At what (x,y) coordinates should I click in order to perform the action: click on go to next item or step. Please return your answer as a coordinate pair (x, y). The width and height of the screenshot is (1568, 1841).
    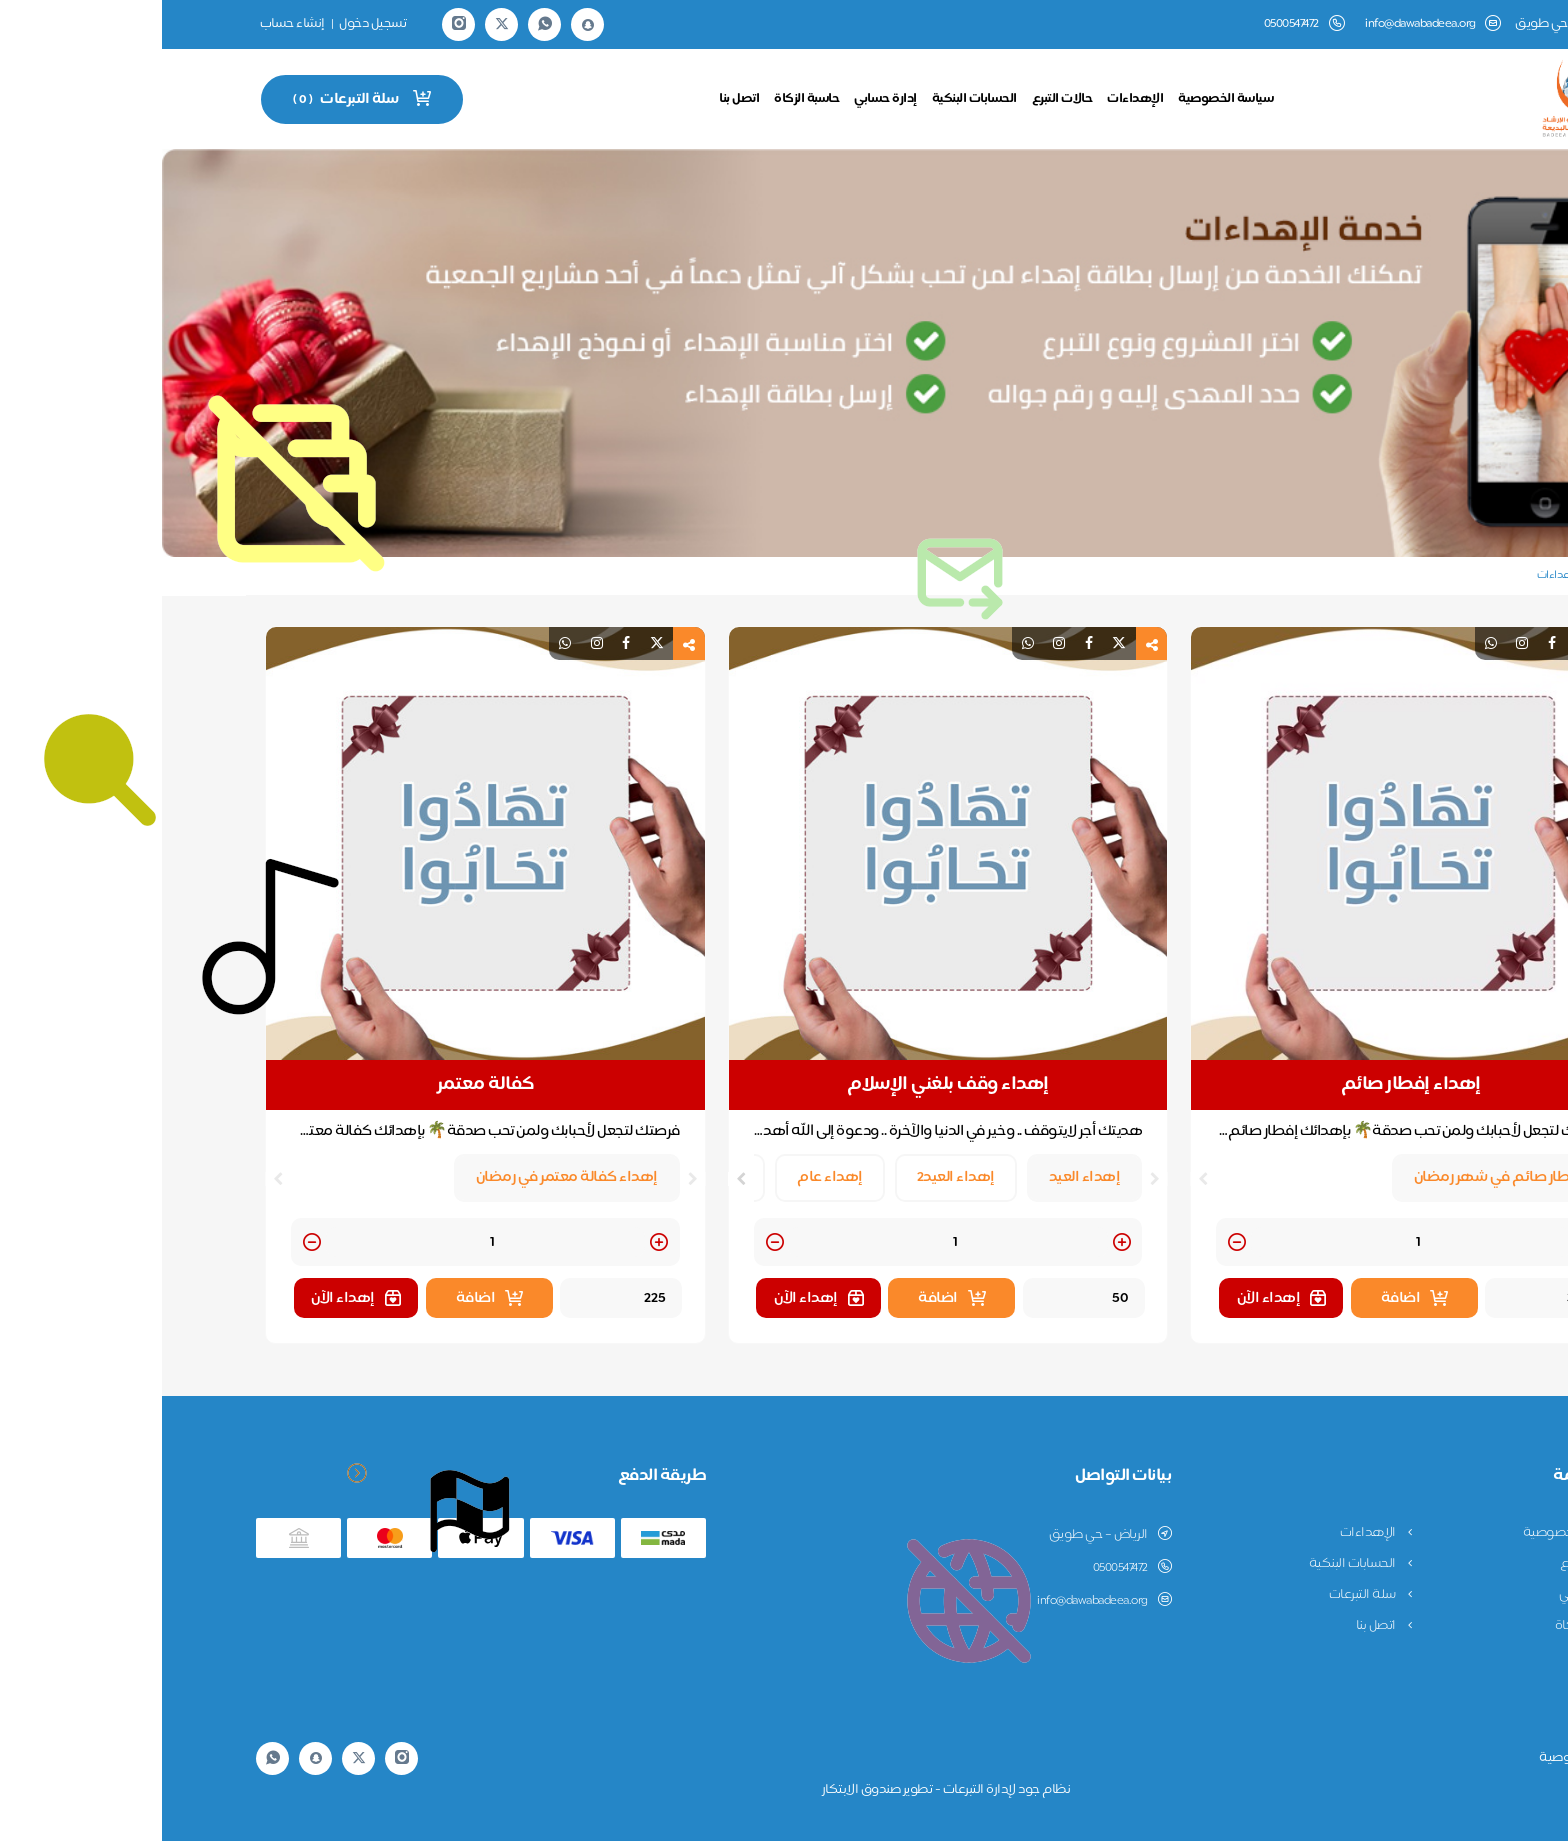
    Looking at the image, I should click on (357, 1473).